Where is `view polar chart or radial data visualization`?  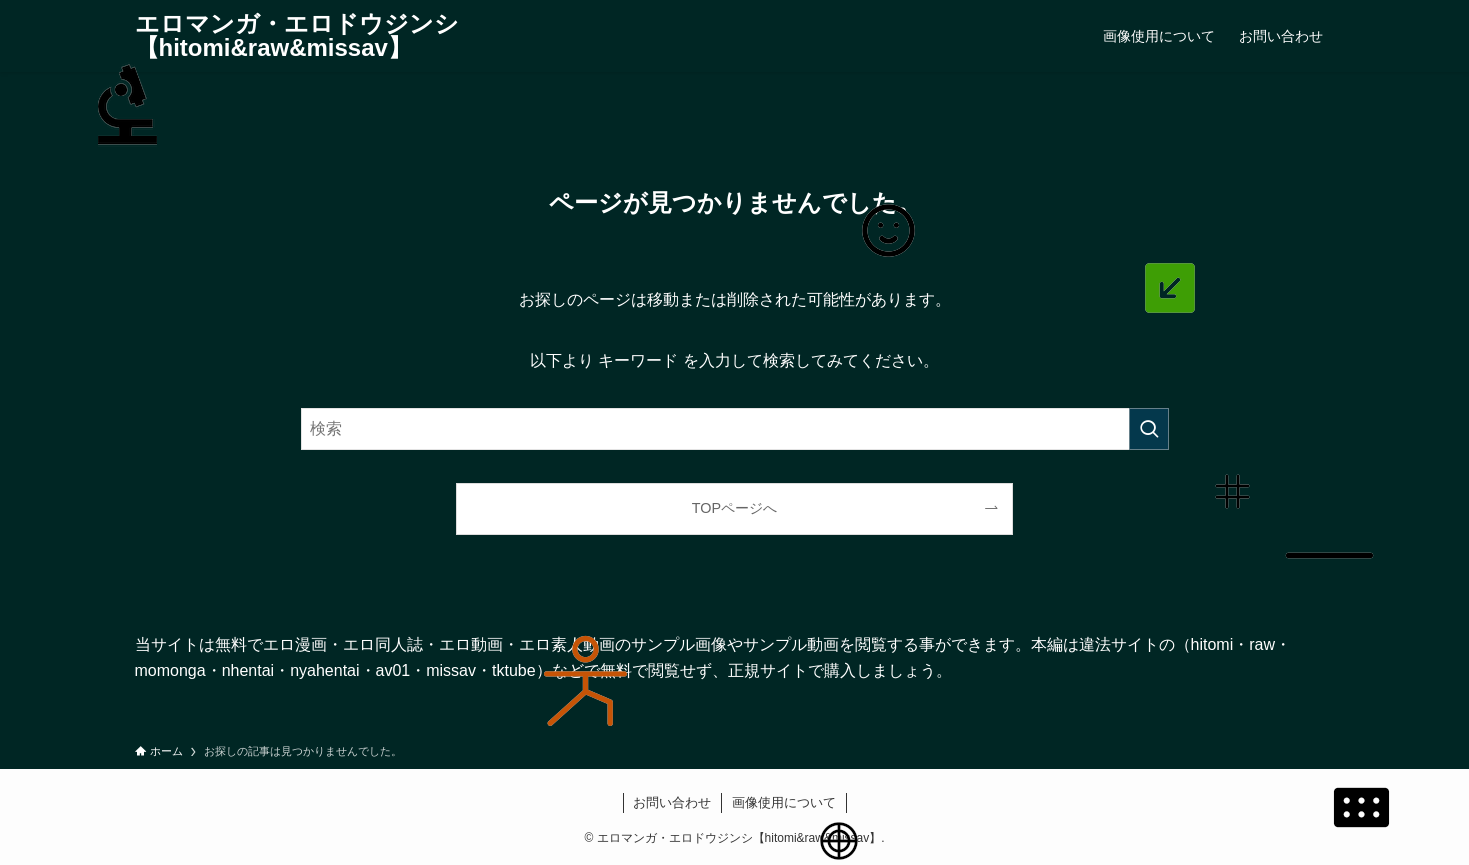 view polar chart or radial data visualization is located at coordinates (839, 841).